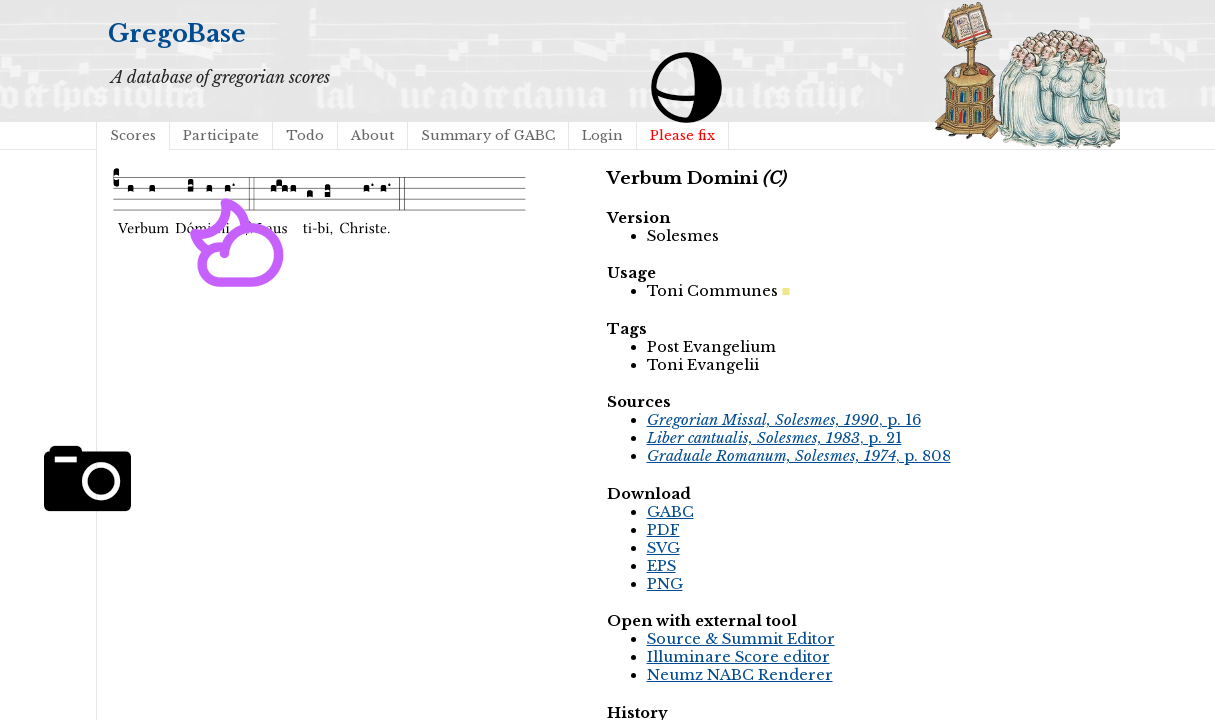 This screenshot has height=720, width=1215. Describe the element at coordinates (87, 478) in the screenshot. I see `take a photo or capture image` at that location.